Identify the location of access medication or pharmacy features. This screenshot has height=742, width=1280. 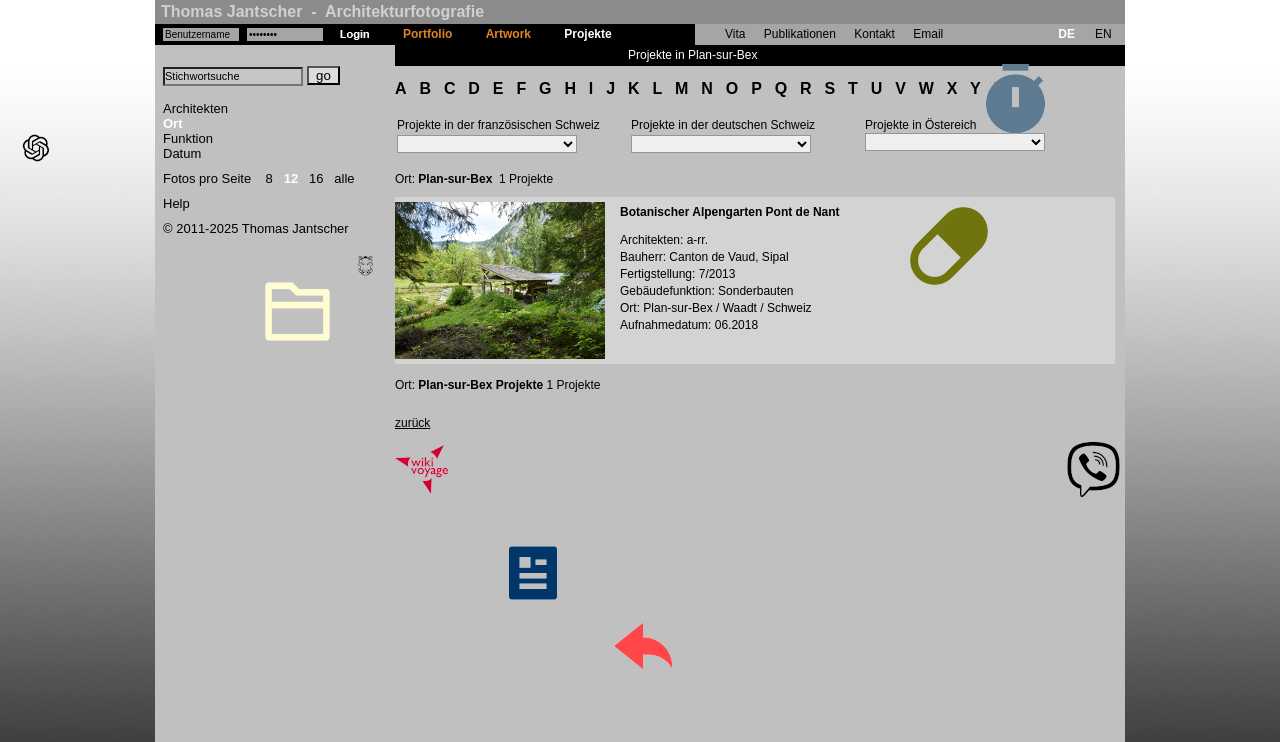
(949, 246).